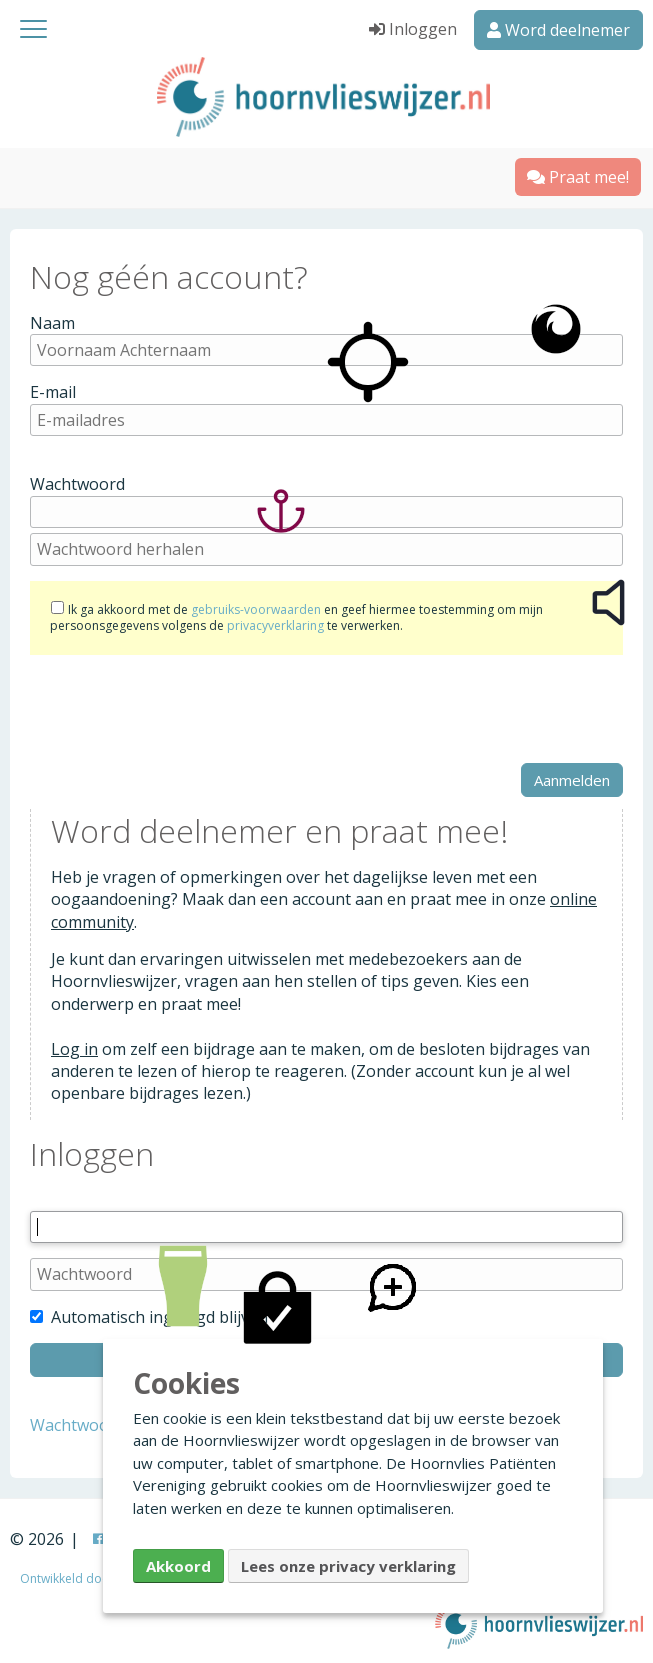  I want to click on view nearby pubs or bars, so click(183, 1286).